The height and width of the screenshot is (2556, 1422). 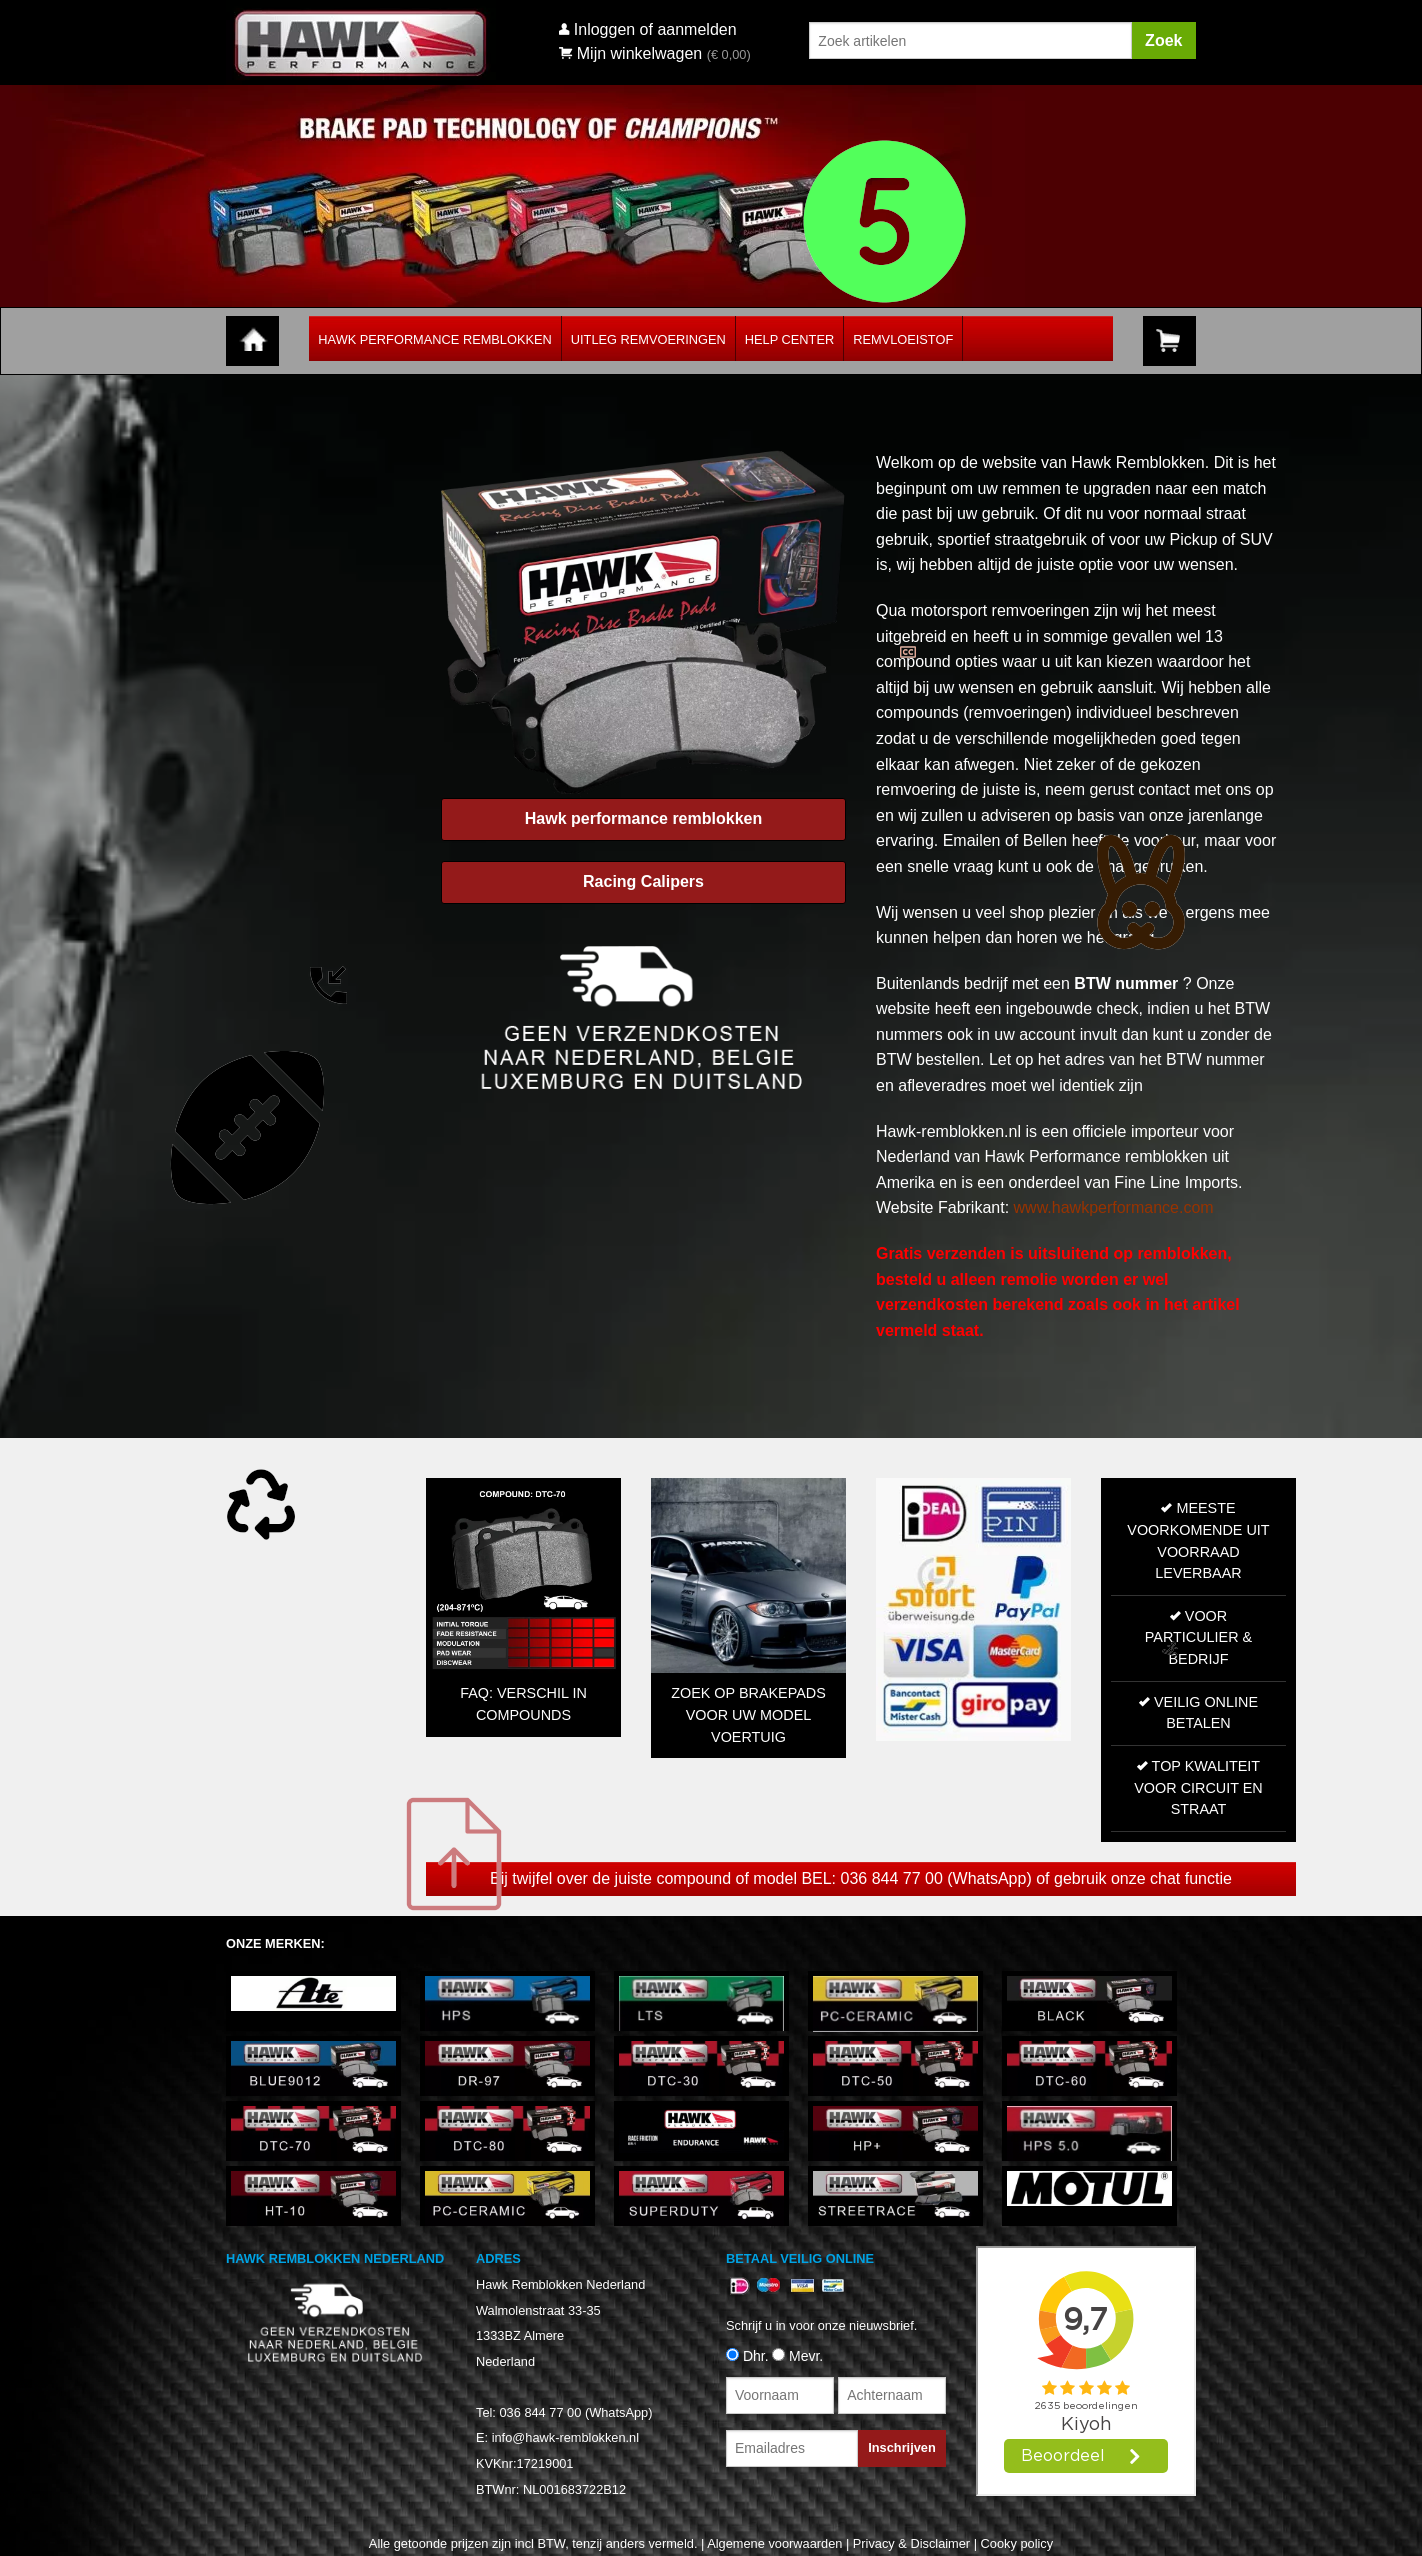 What do you see at coordinates (1171, 1649) in the screenshot?
I see `access snowboarding or winter sports content` at bounding box center [1171, 1649].